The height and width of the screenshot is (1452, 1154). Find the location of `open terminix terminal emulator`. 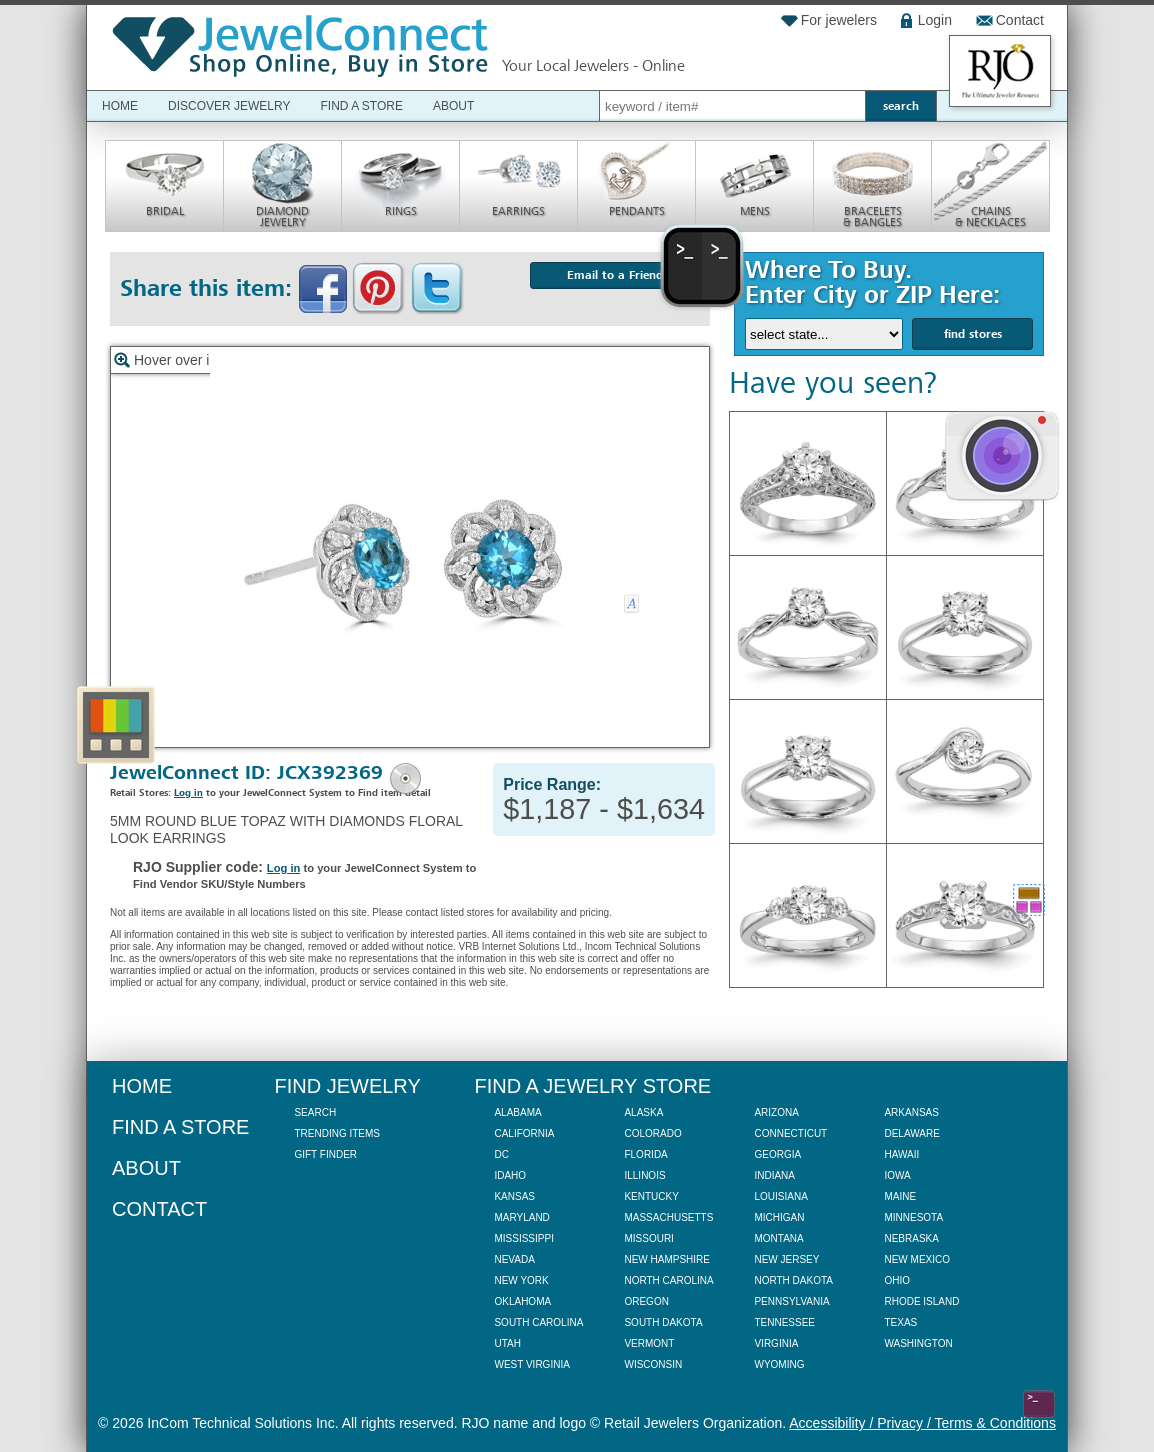

open terminix terminal emulator is located at coordinates (702, 266).